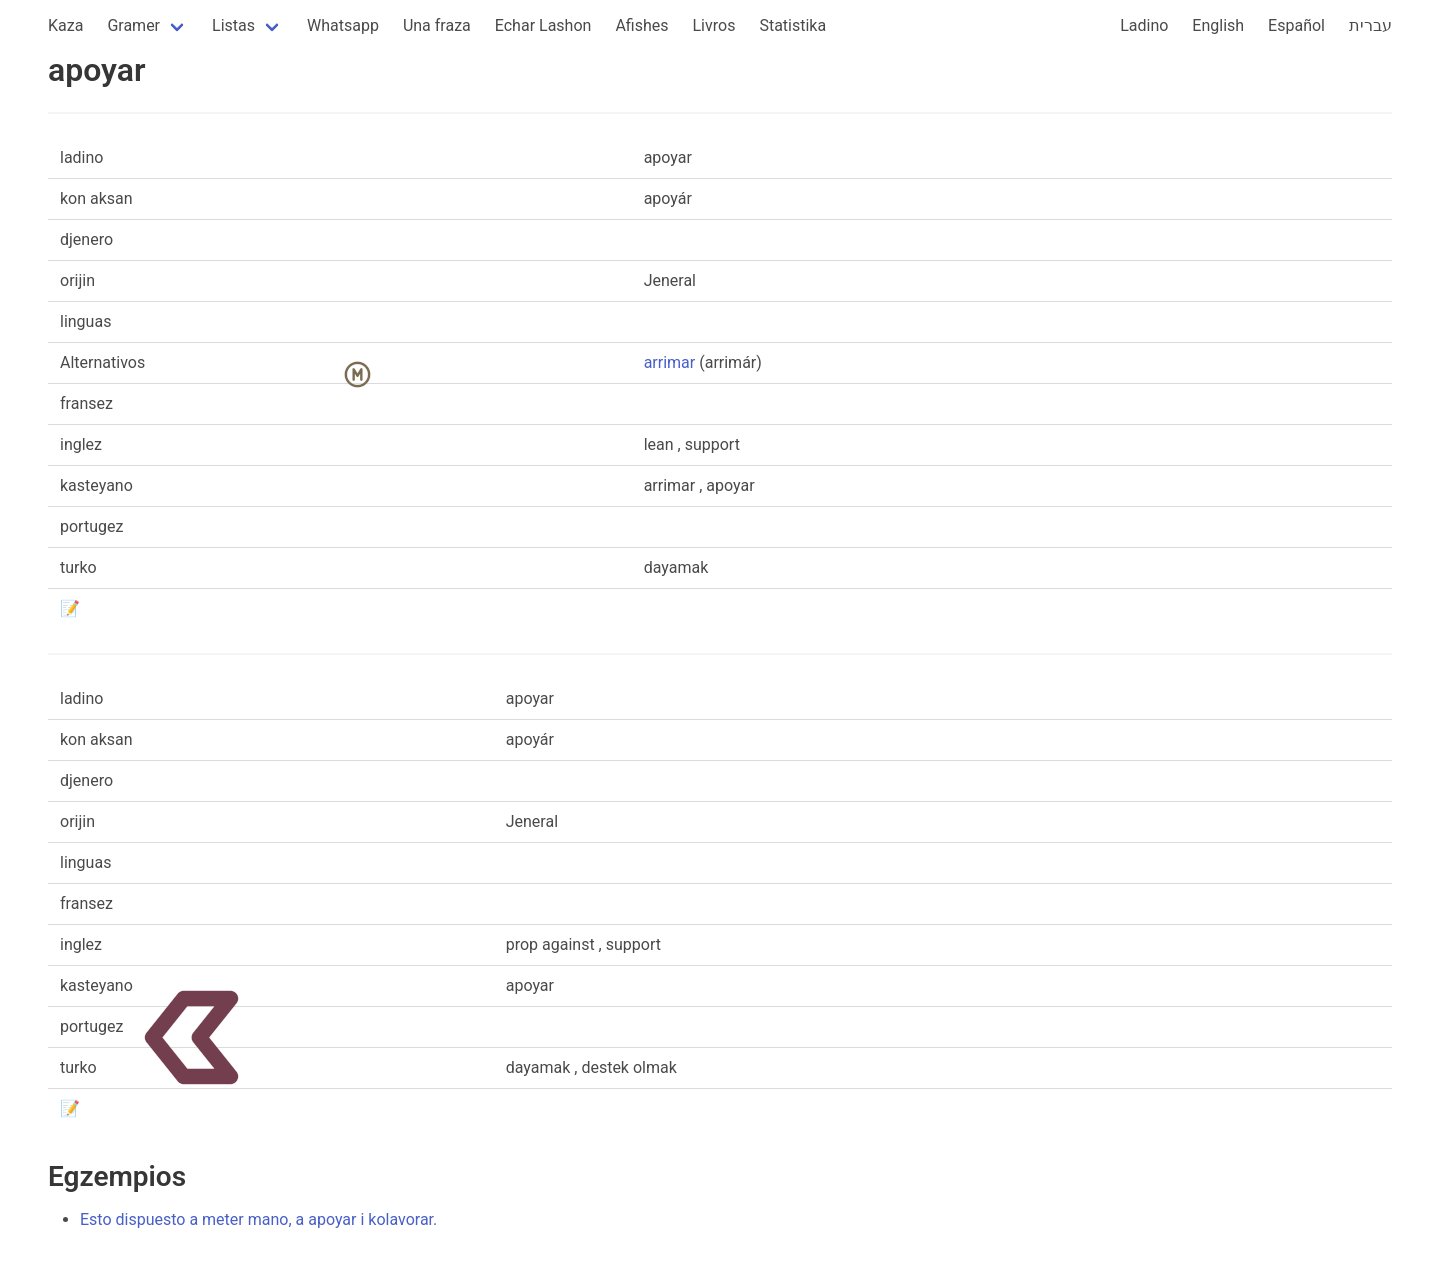 The width and height of the screenshot is (1440, 1280). Describe the element at coordinates (191, 1037) in the screenshot. I see `navigate to previous item` at that location.